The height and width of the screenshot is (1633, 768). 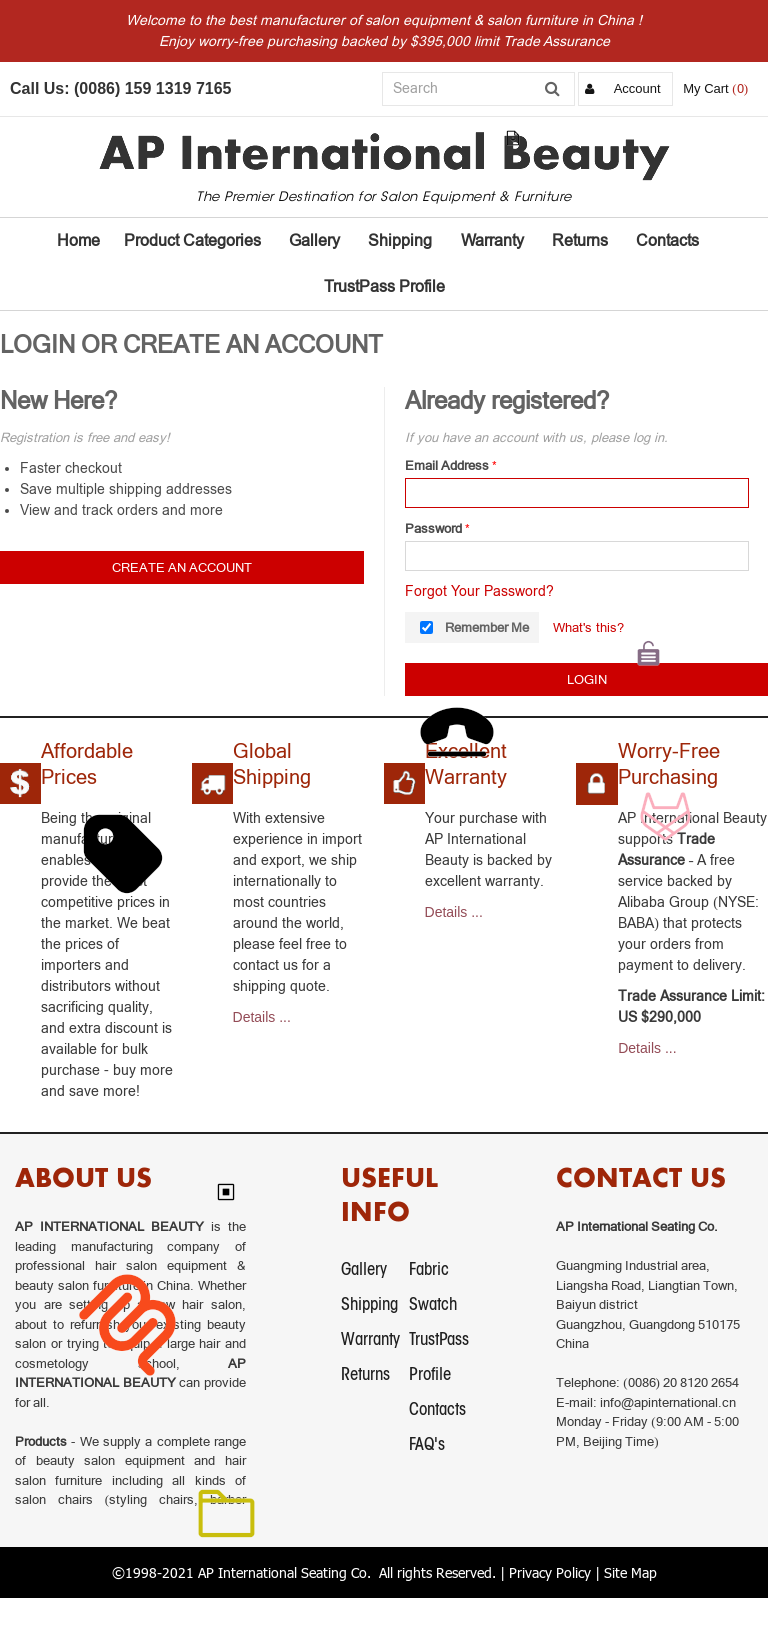 What do you see at coordinates (226, 1513) in the screenshot?
I see `open folder to view files` at bounding box center [226, 1513].